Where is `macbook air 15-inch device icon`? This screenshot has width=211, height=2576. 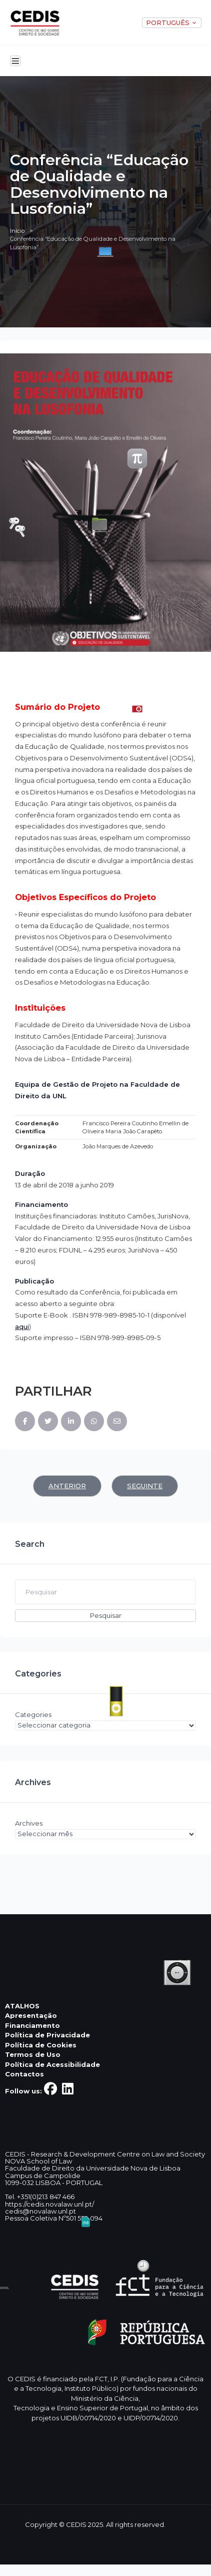 macbook air 15-inch device icon is located at coordinates (105, 251).